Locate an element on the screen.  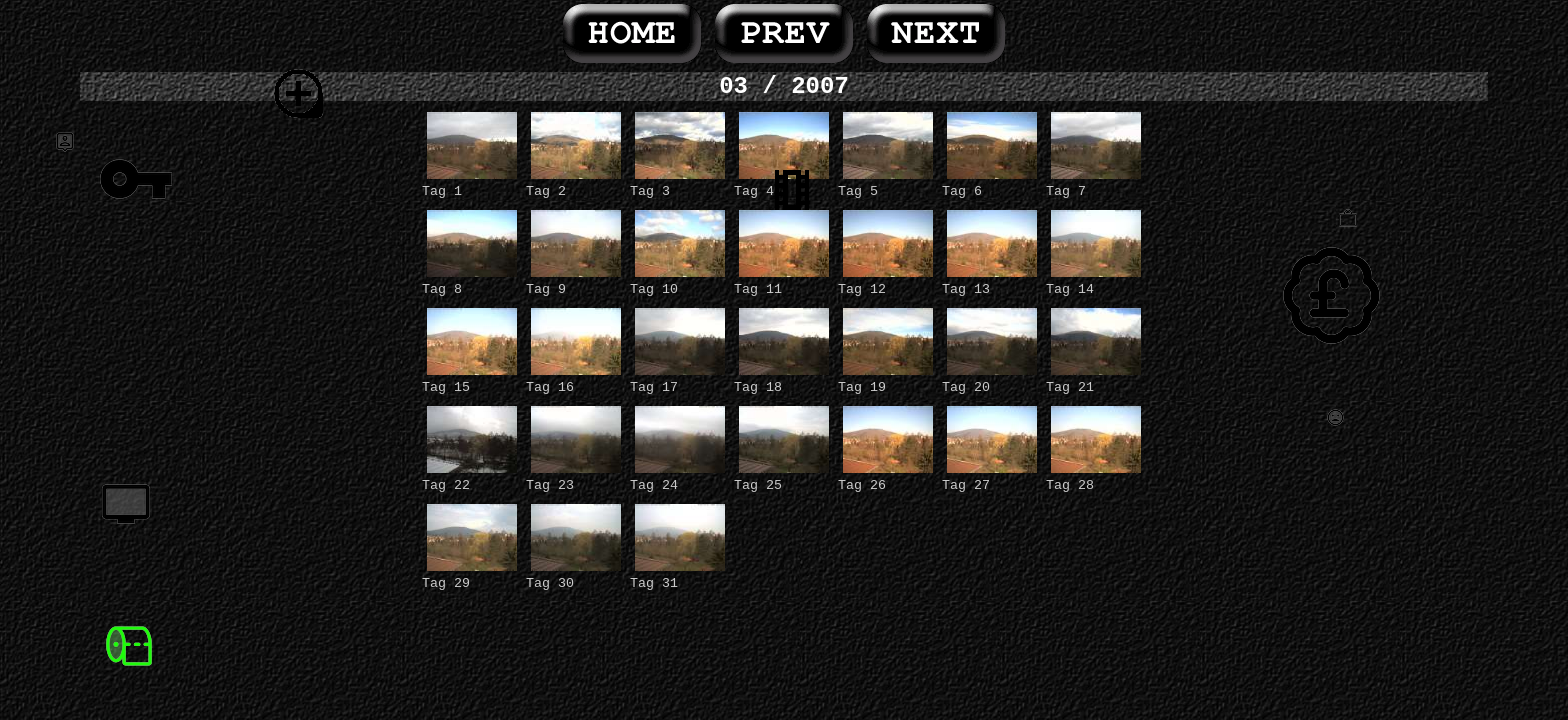
view your shopping bag is located at coordinates (1348, 219).